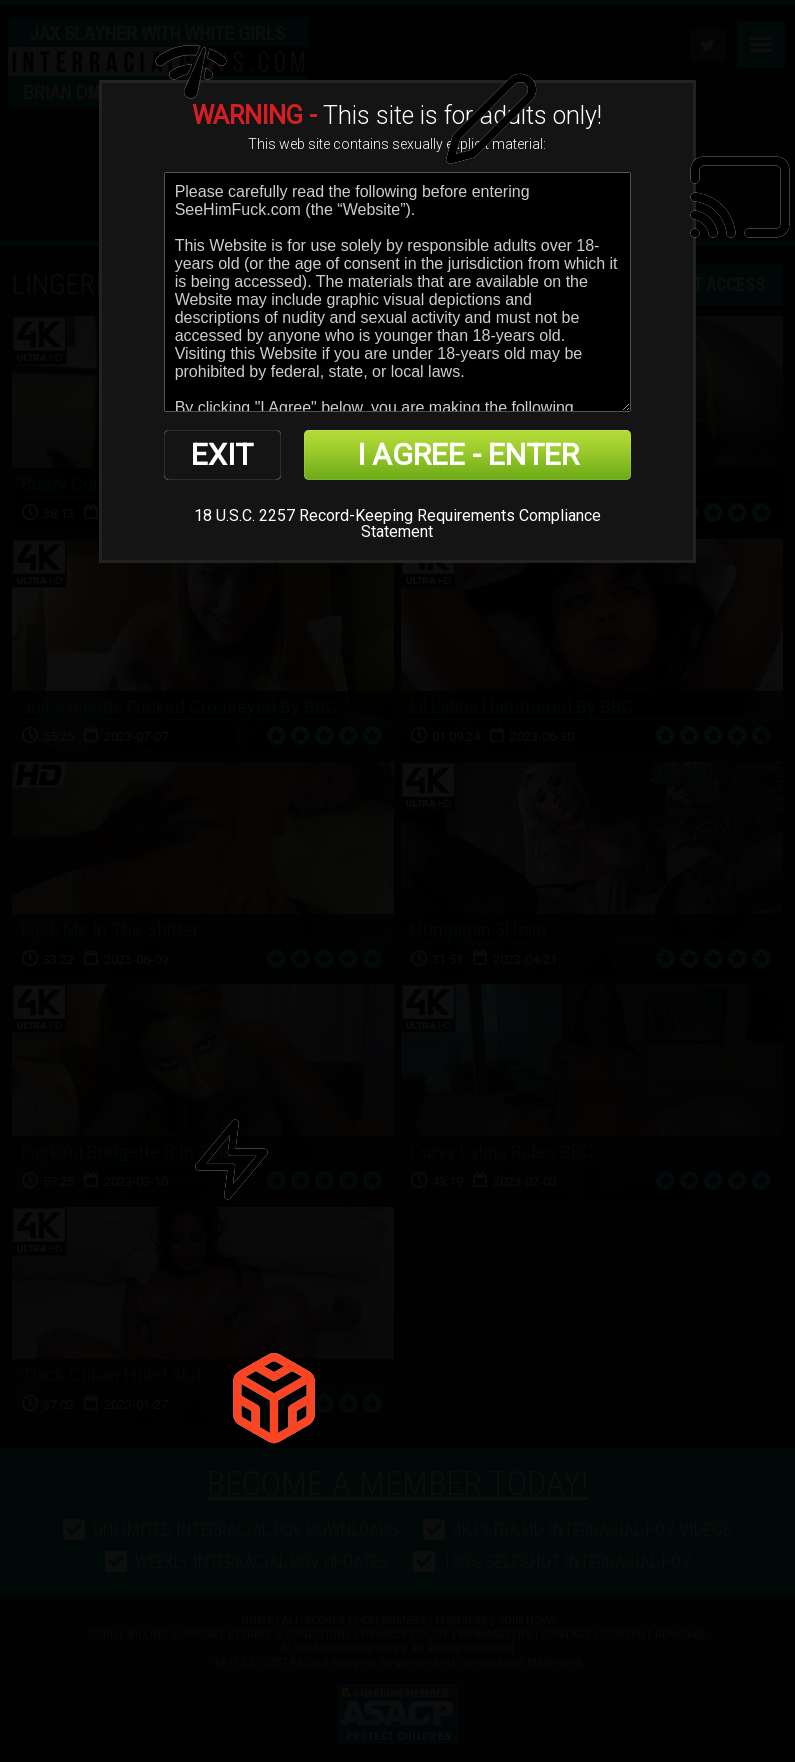 Image resolution: width=795 pixels, height=1762 pixels. Describe the element at coordinates (191, 71) in the screenshot. I see `check network connection status` at that location.